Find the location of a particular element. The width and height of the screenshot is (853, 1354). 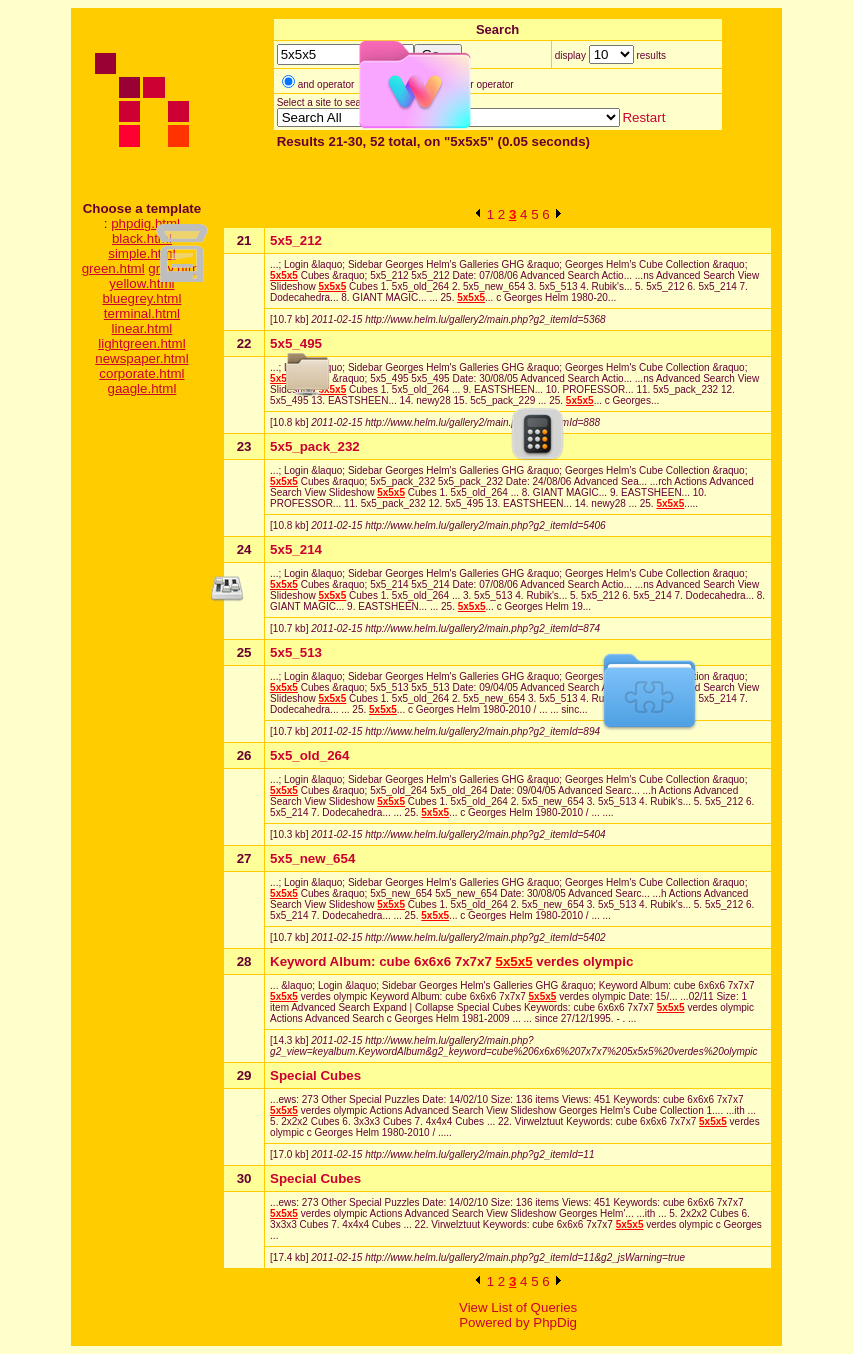

open wondershare creative center folder is located at coordinates (414, 87).